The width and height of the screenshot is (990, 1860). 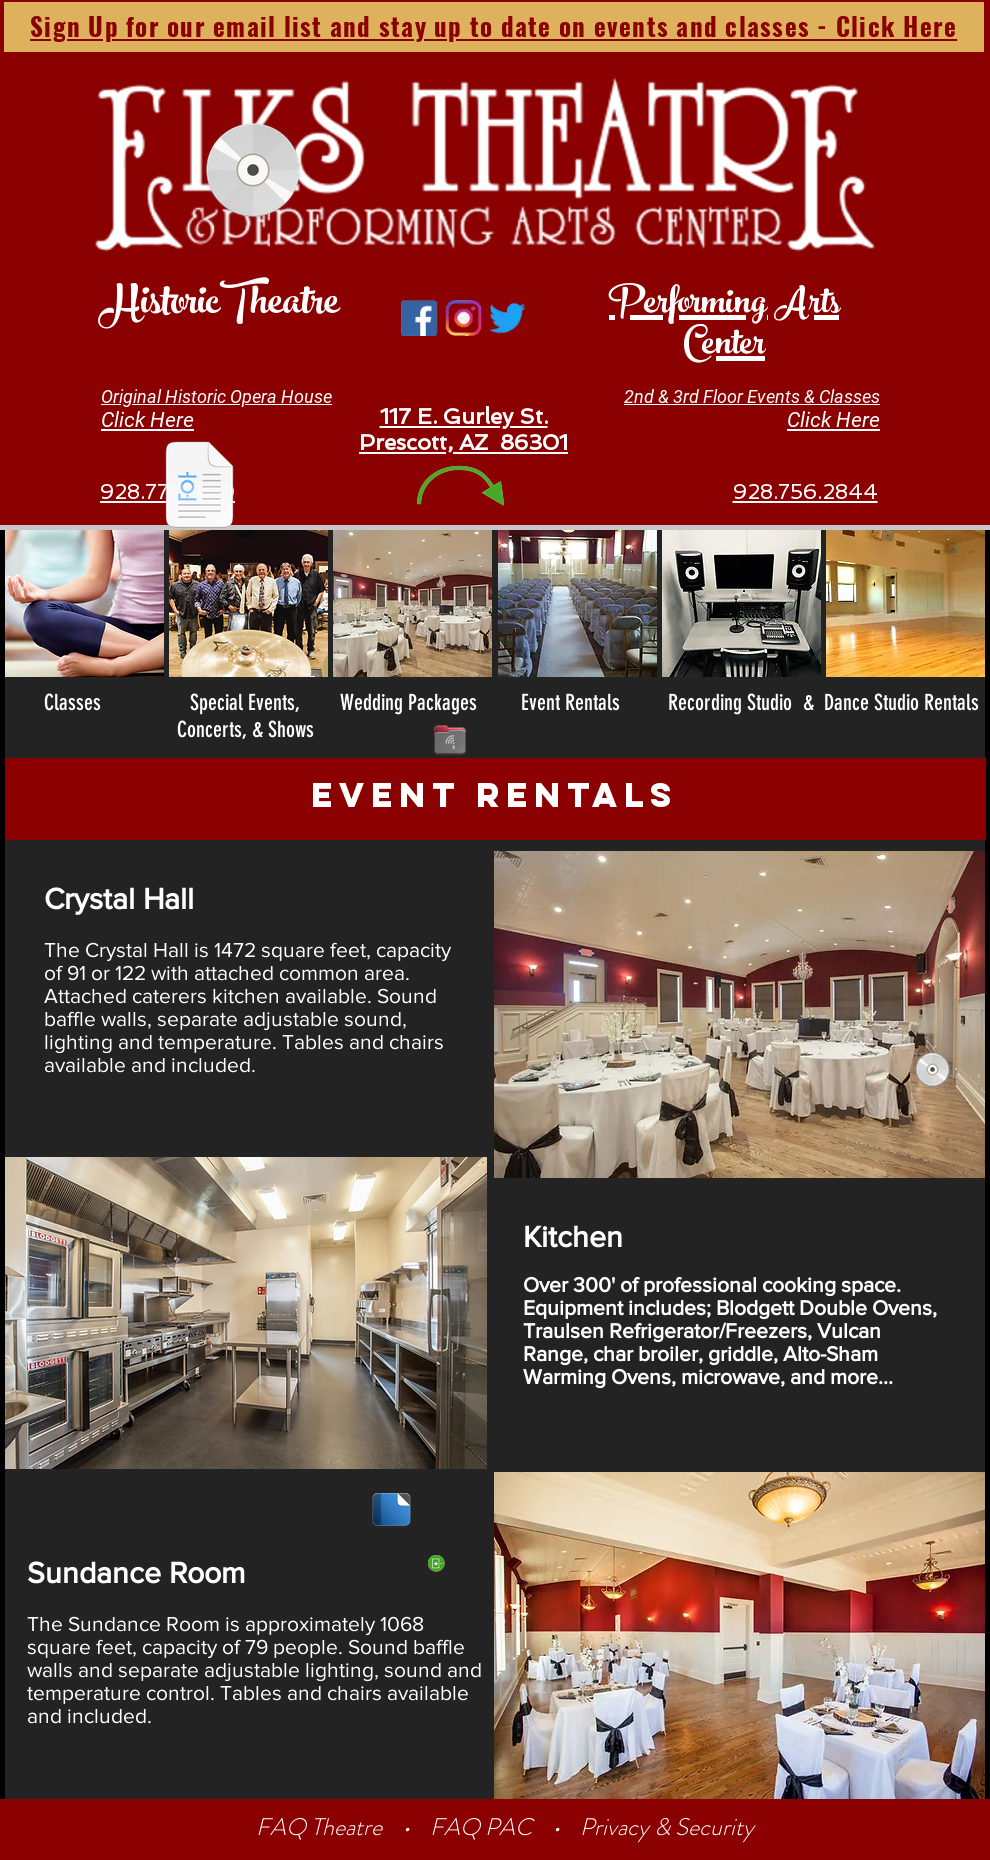 What do you see at coordinates (461, 485) in the screenshot?
I see `redo the last undone action` at bounding box center [461, 485].